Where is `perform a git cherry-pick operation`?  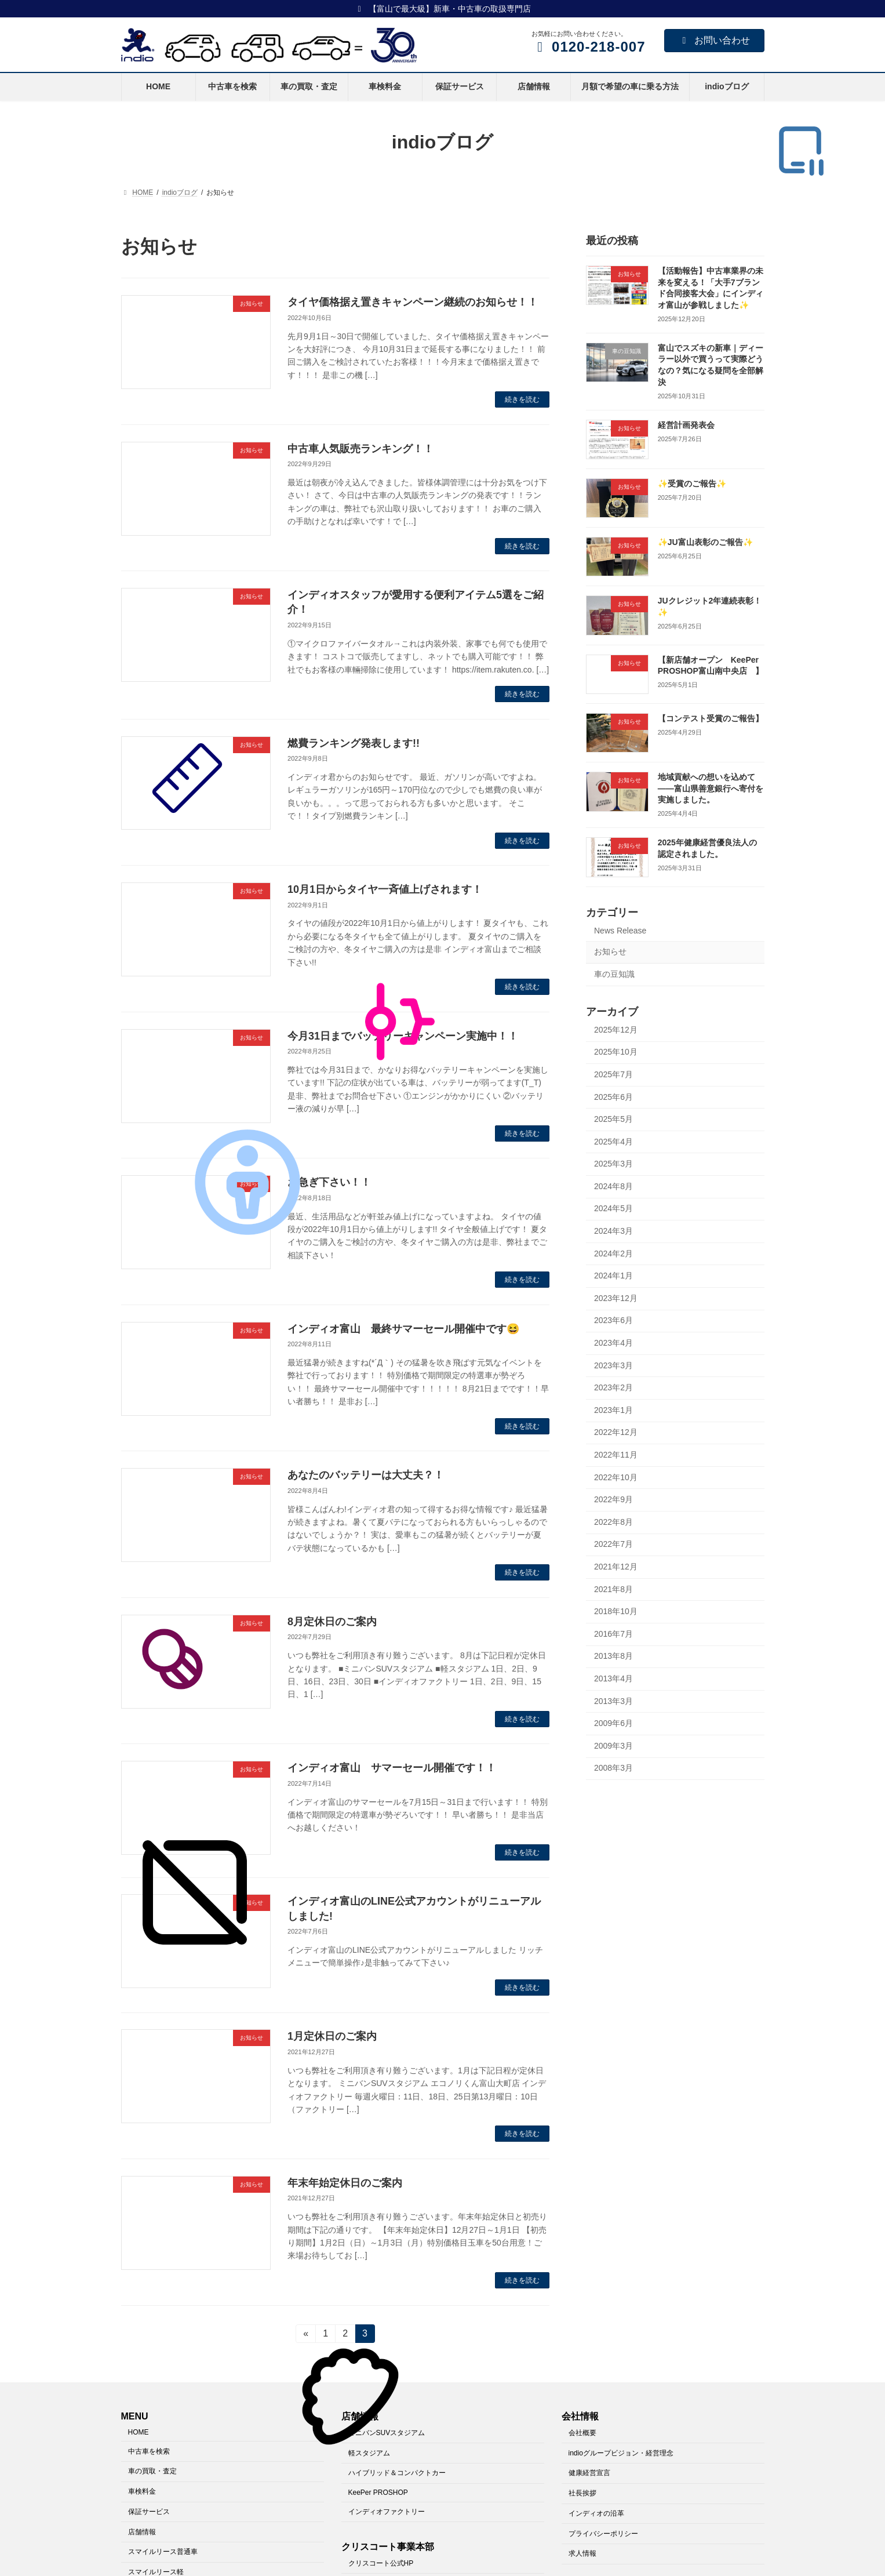 perform a git cherry-pick operation is located at coordinates (400, 1022).